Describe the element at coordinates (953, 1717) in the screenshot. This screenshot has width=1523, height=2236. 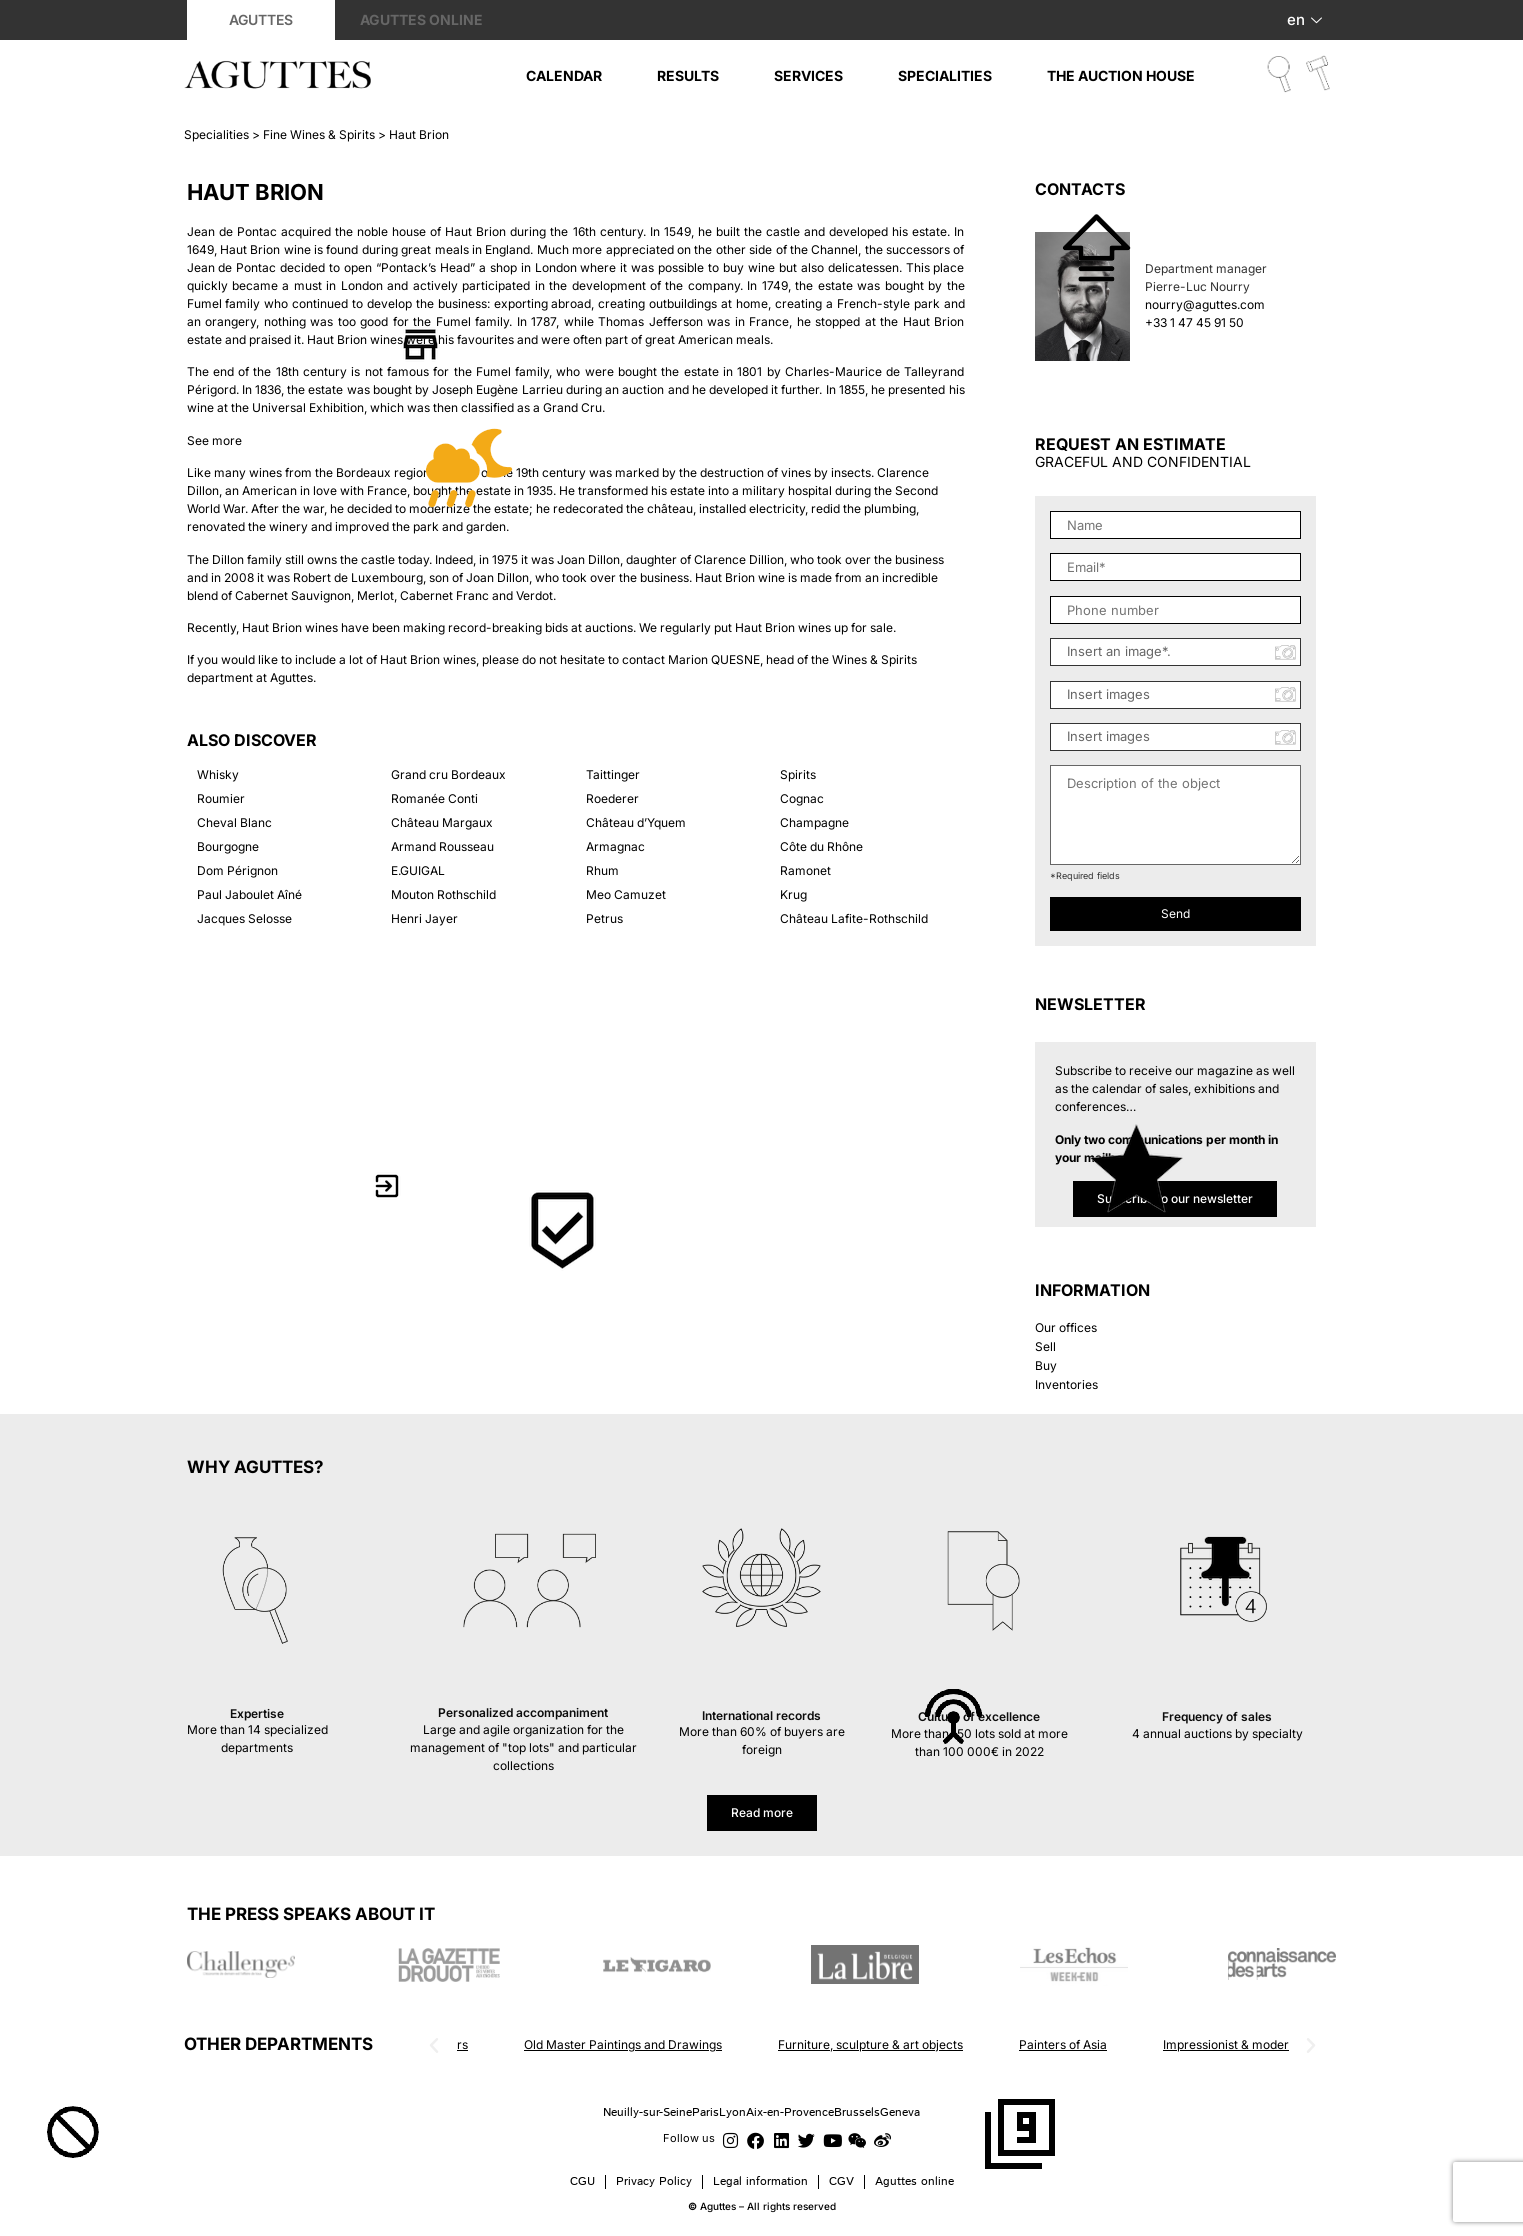
I see `access antenna or broadcast settings` at that location.